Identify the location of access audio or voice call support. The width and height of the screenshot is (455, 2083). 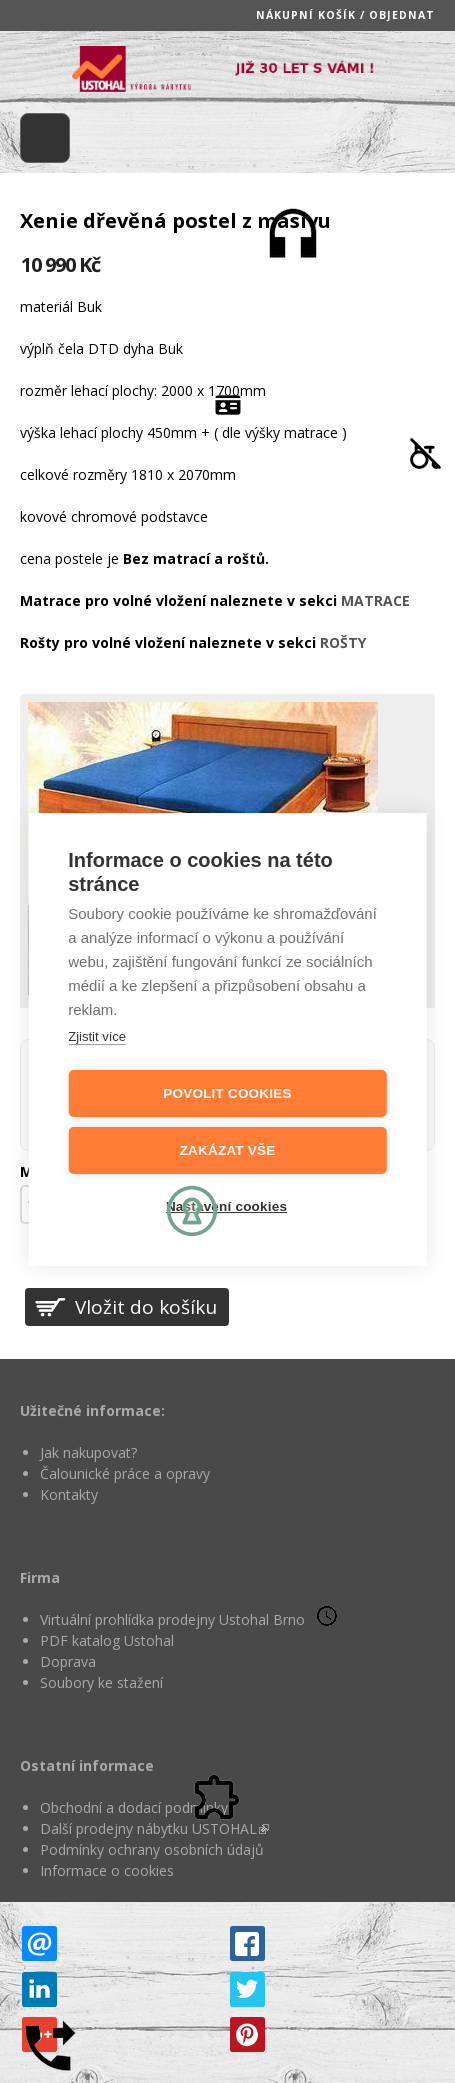
(293, 237).